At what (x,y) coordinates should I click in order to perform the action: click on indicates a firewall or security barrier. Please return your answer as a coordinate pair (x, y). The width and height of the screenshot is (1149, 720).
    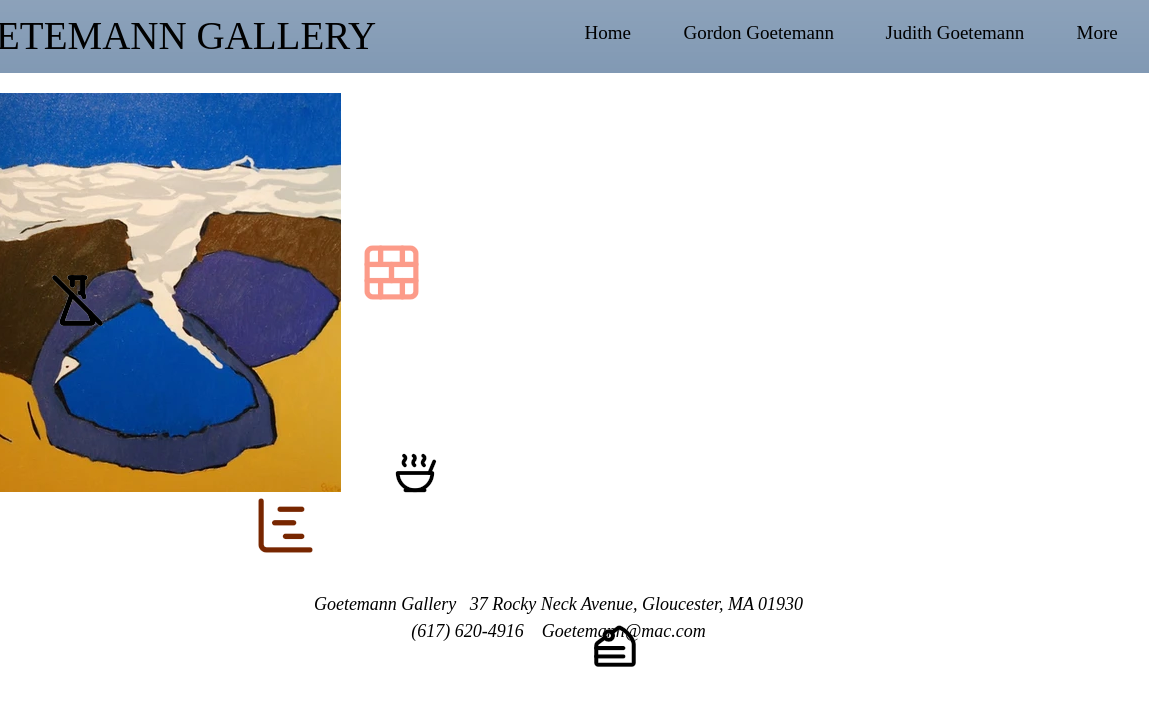
    Looking at the image, I should click on (391, 272).